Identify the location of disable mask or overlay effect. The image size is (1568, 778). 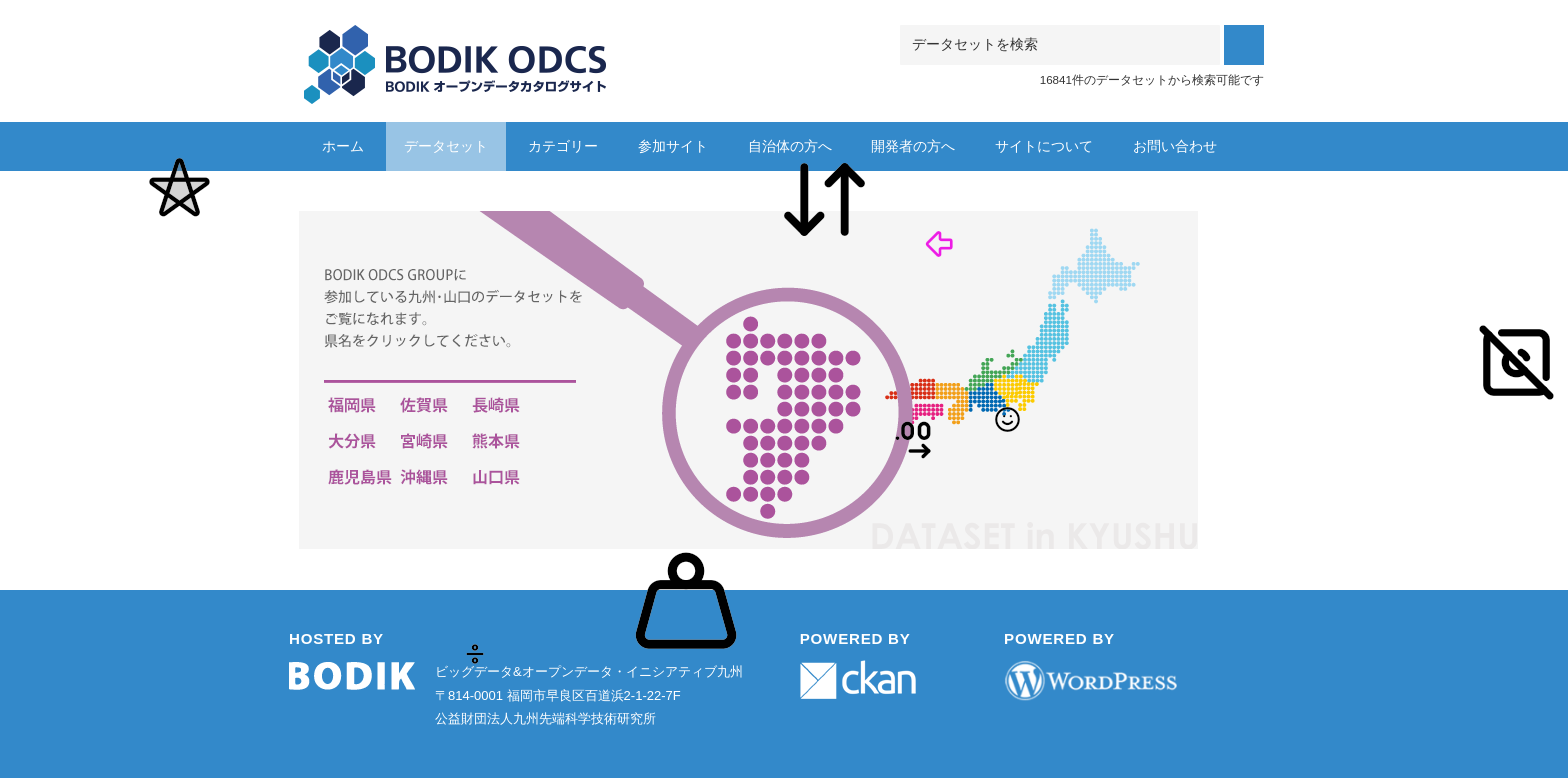
(1516, 362).